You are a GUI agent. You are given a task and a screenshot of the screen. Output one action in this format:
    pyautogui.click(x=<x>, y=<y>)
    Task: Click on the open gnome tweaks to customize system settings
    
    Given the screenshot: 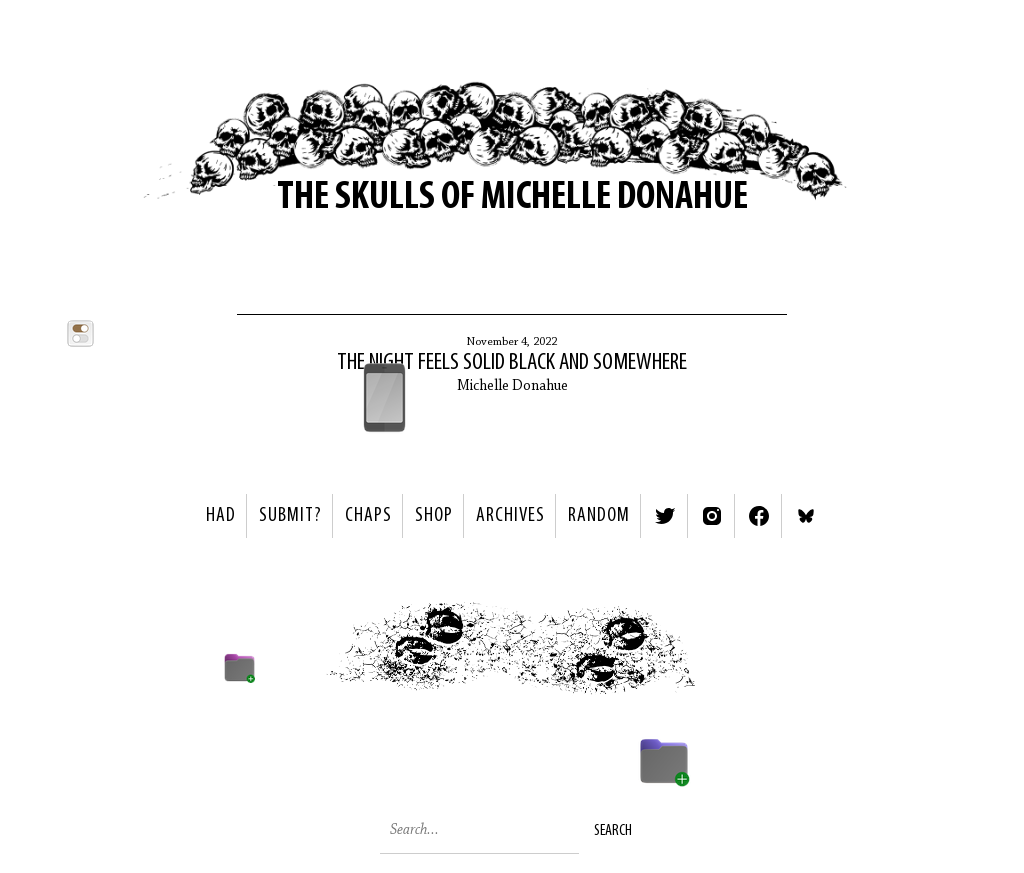 What is the action you would take?
    pyautogui.click(x=80, y=333)
    